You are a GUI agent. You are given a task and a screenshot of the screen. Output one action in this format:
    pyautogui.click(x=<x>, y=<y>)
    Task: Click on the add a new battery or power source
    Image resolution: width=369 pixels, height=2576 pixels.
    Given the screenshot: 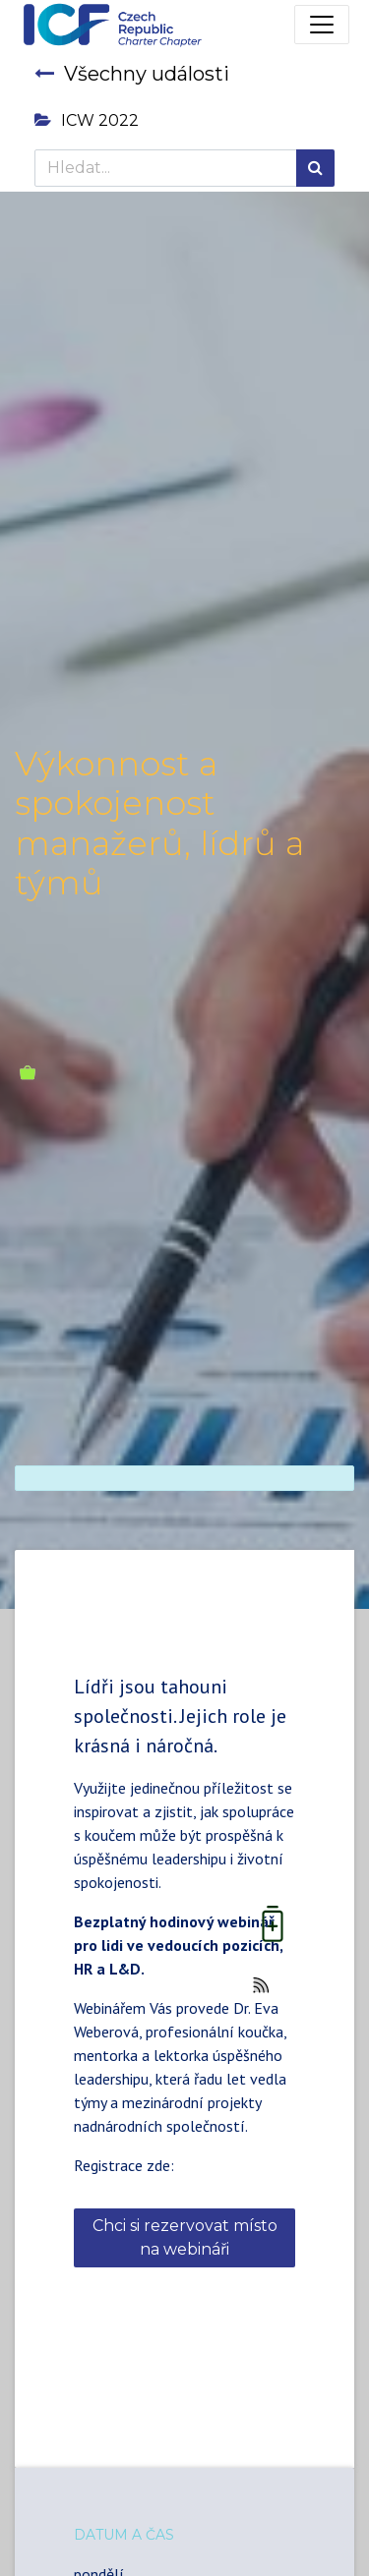 What is the action you would take?
    pyautogui.click(x=273, y=1924)
    